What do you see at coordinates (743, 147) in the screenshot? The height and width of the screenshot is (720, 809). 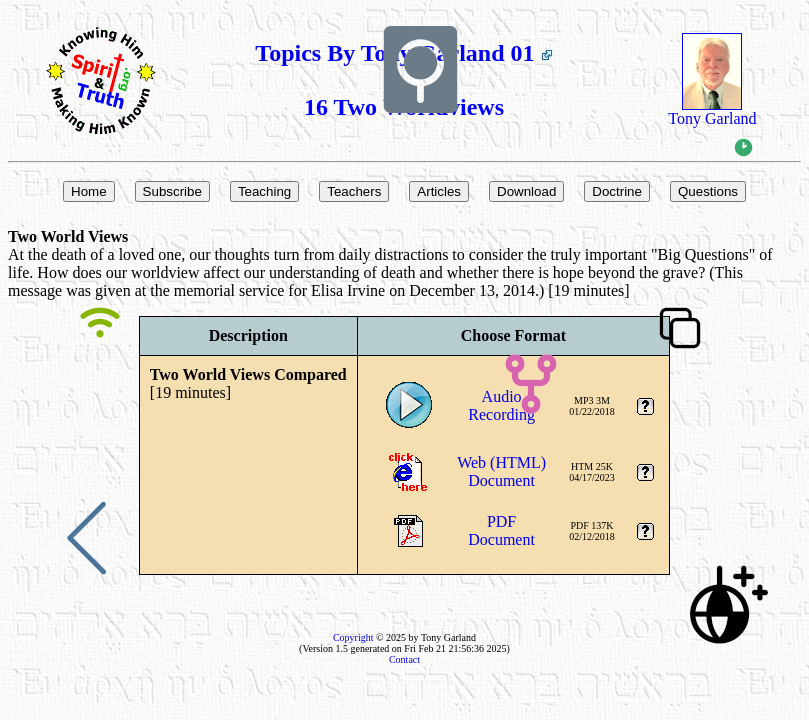 I see `indicates the current time or timestamp` at bounding box center [743, 147].